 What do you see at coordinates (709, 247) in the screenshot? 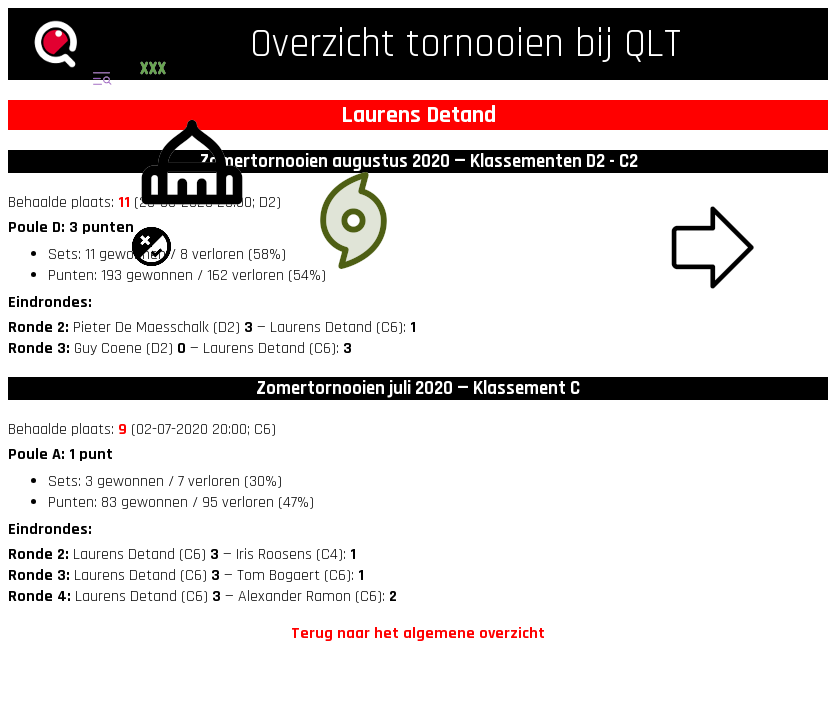
I see `go to next item or step` at bounding box center [709, 247].